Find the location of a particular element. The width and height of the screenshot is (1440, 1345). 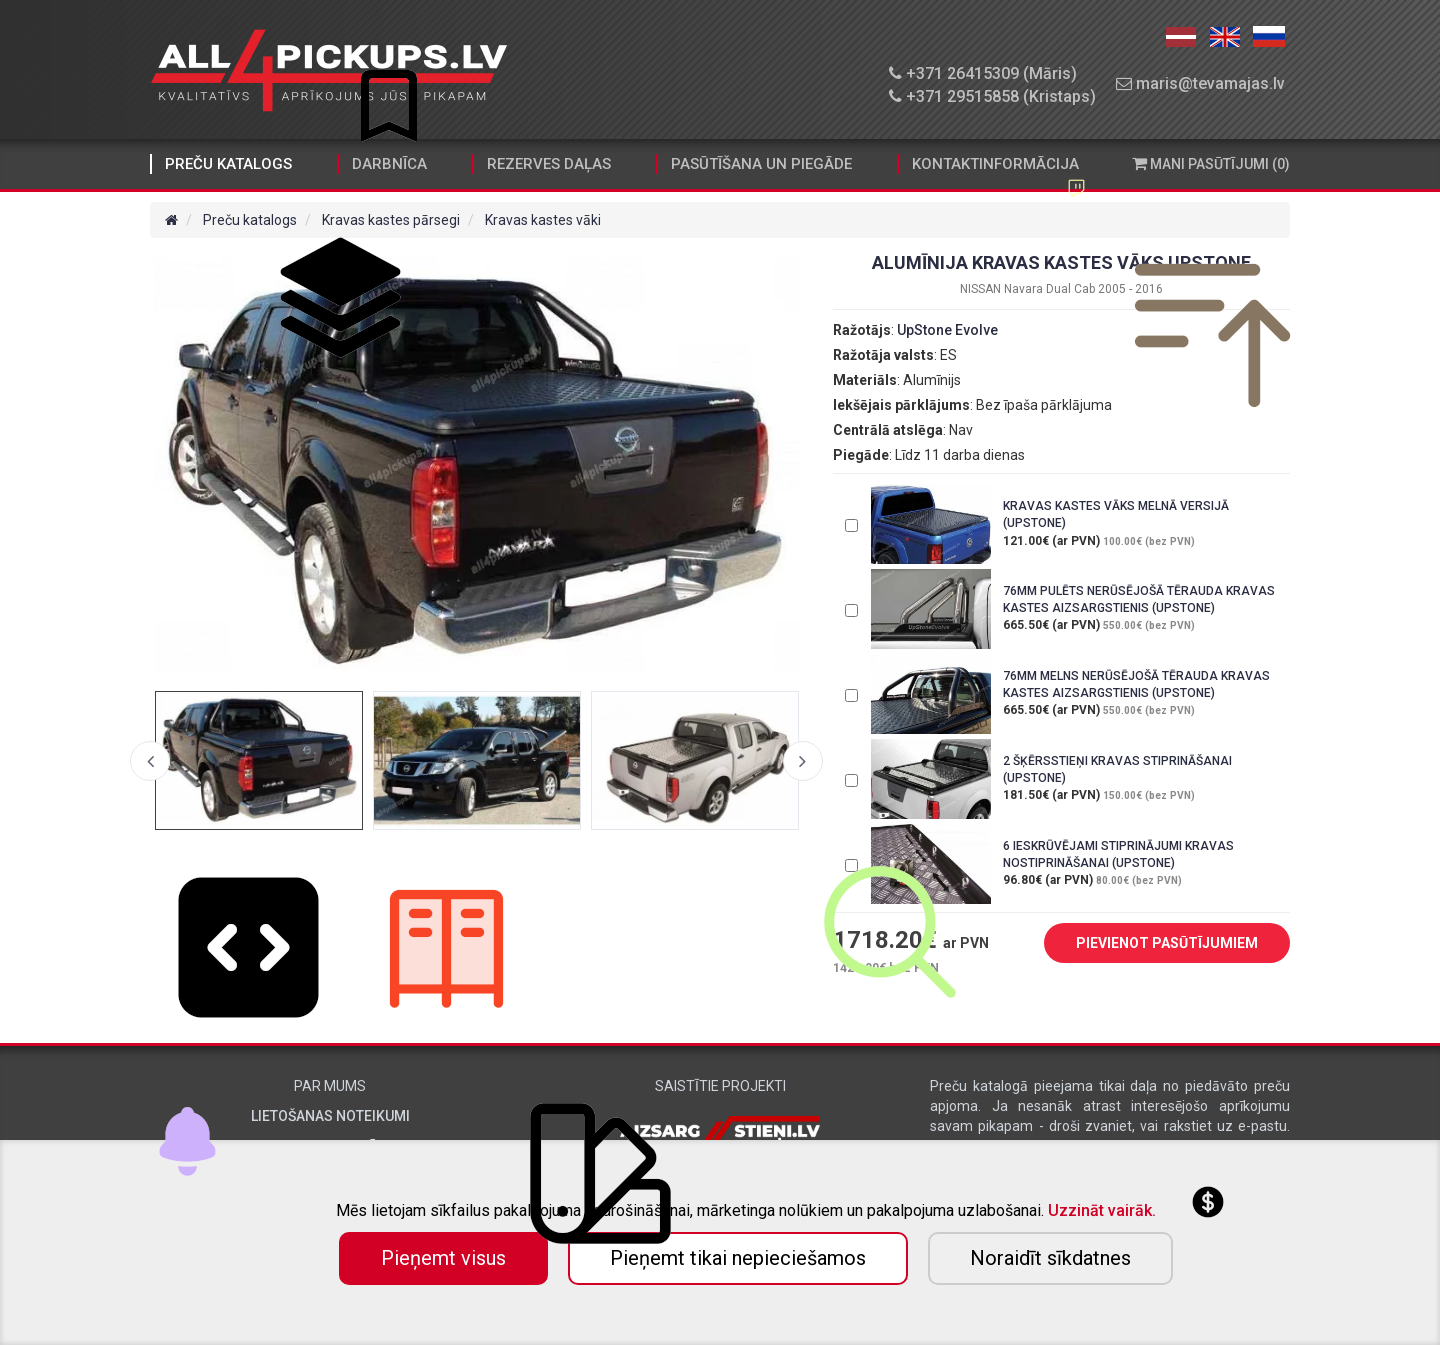

view layers or stacked content is located at coordinates (340, 297).